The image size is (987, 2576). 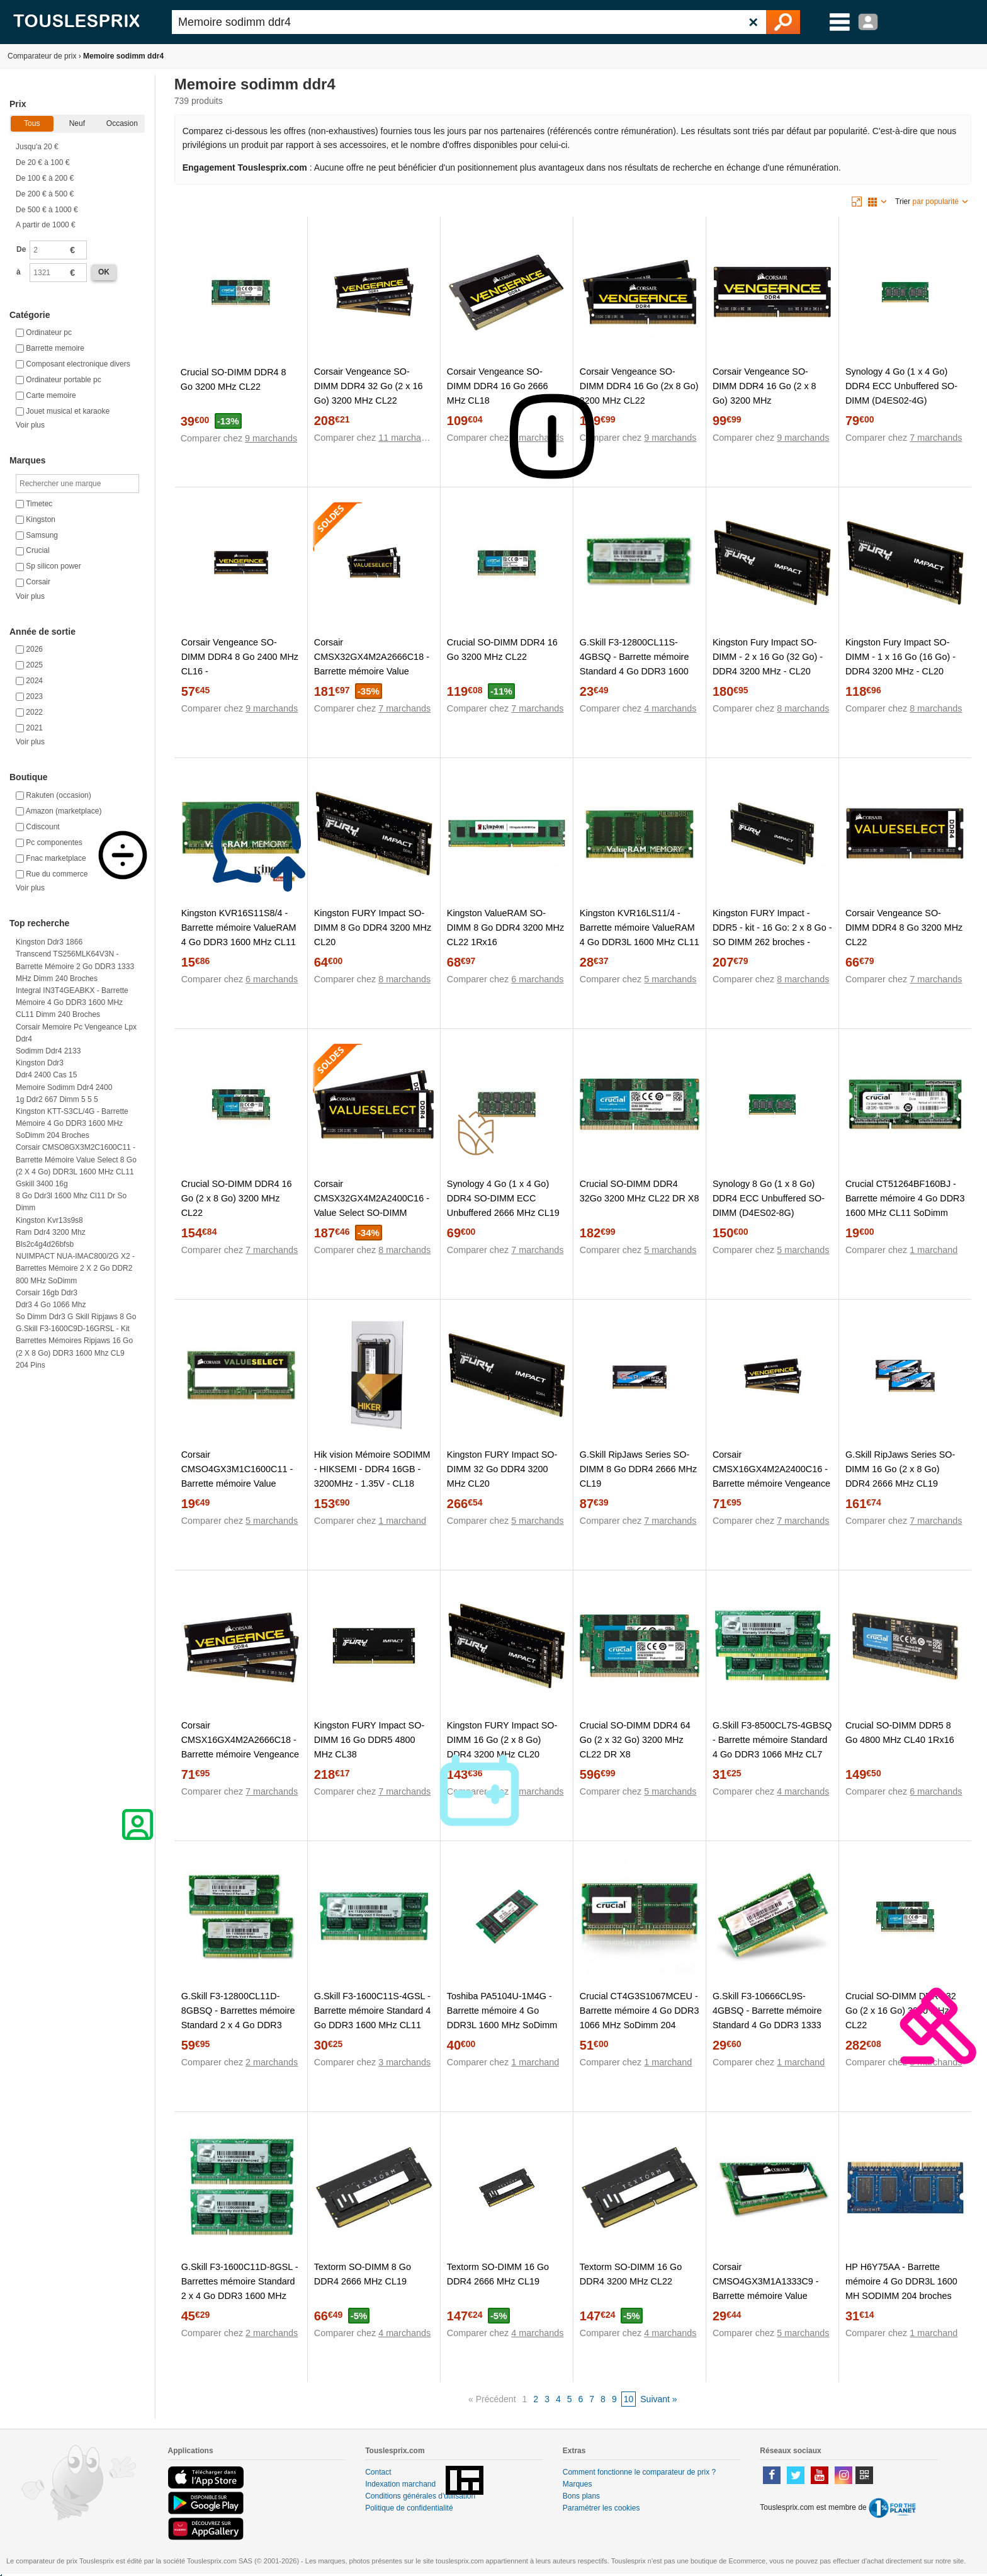 I want to click on perform a division calculation, so click(x=123, y=855).